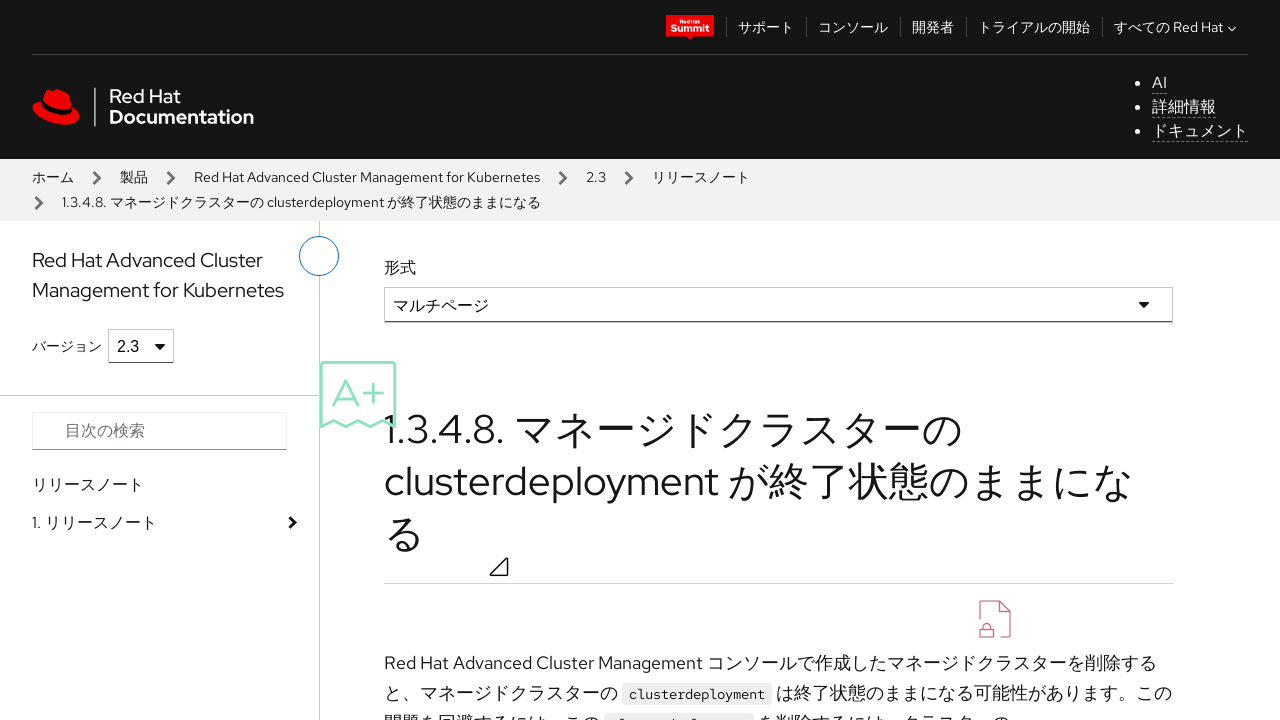  I want to click on view exam or test results, so click(358, 393).